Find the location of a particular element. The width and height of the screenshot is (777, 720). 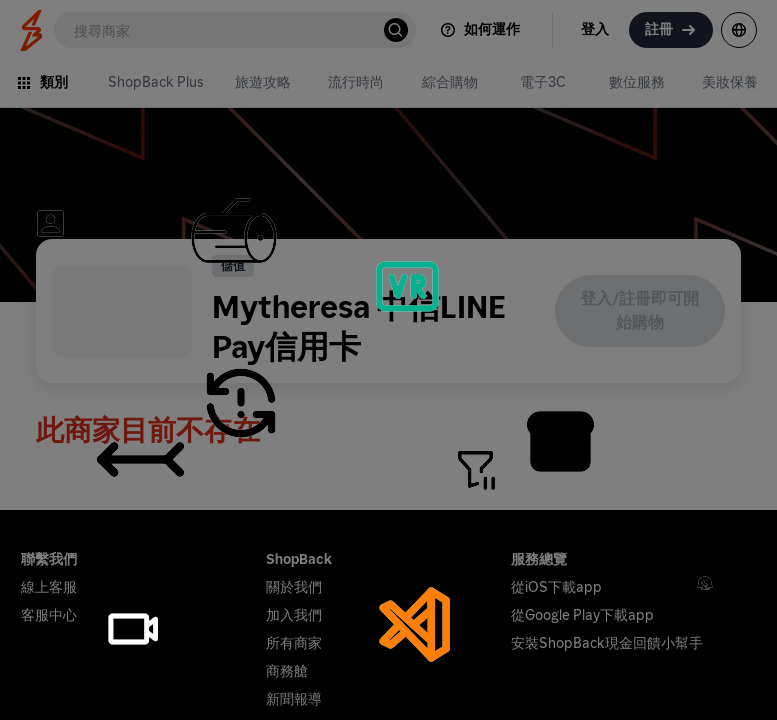

pause active filters is located at coordinates (475, 468).